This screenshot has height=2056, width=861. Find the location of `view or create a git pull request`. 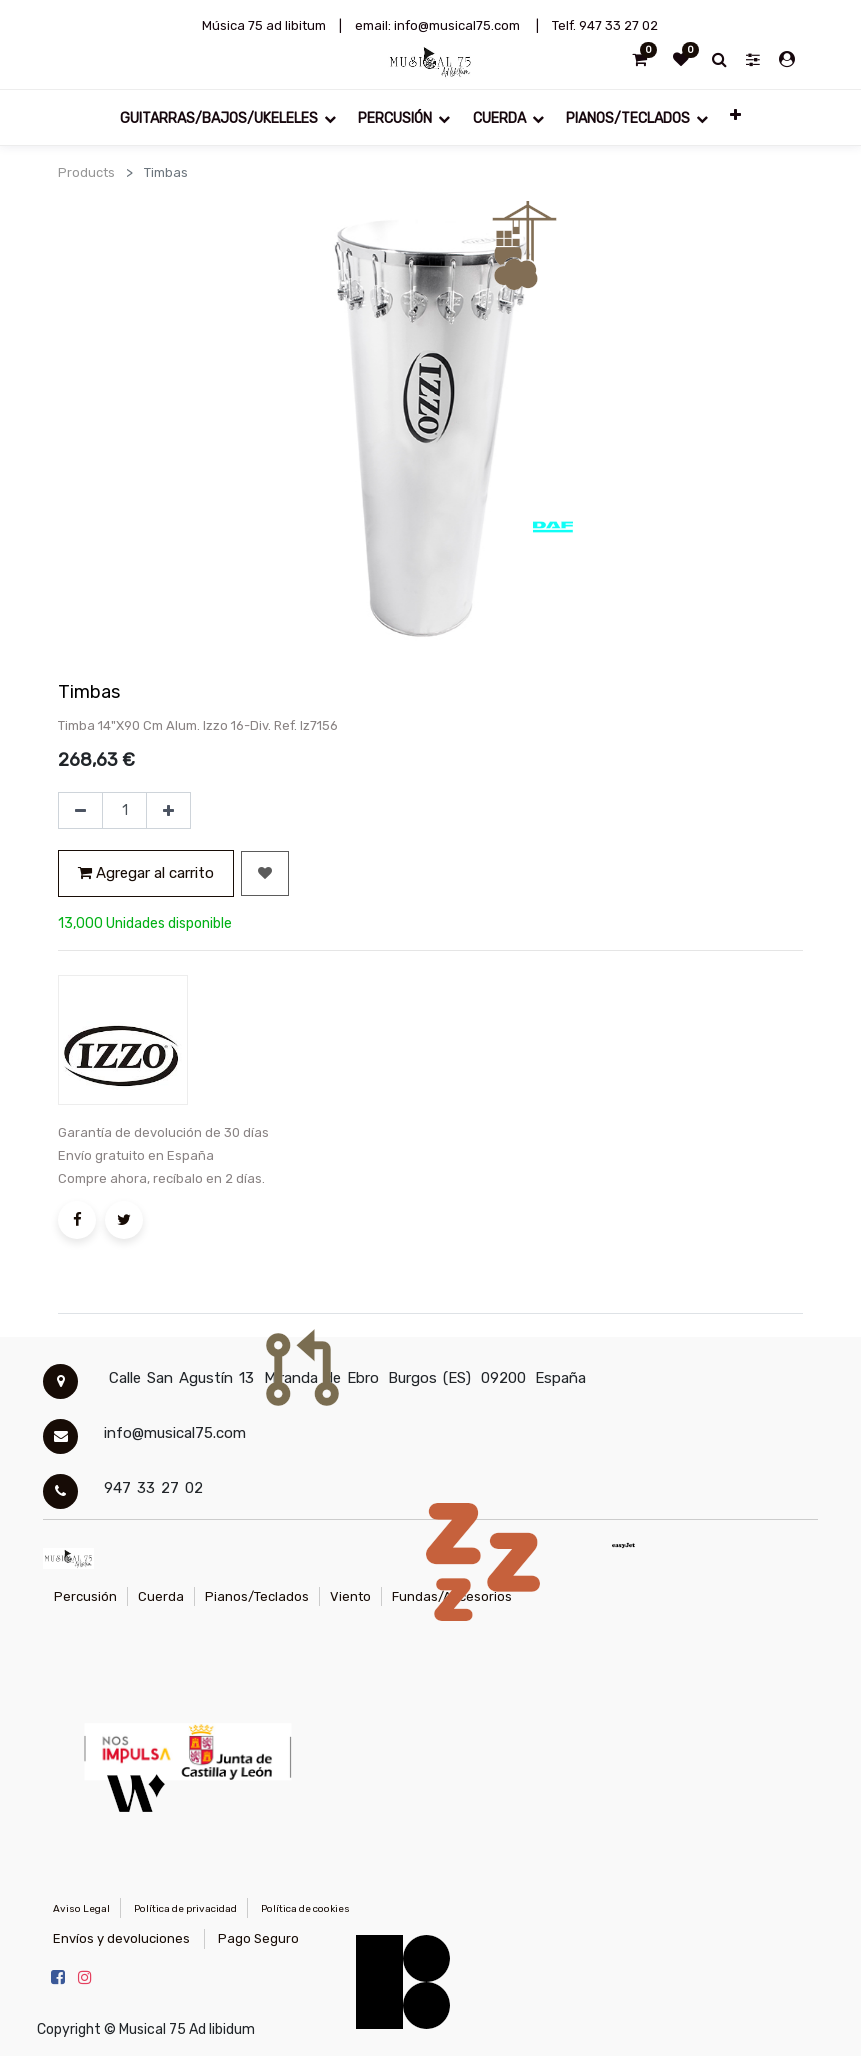

view or create a git pull request is located at coordinates (302, 1369).